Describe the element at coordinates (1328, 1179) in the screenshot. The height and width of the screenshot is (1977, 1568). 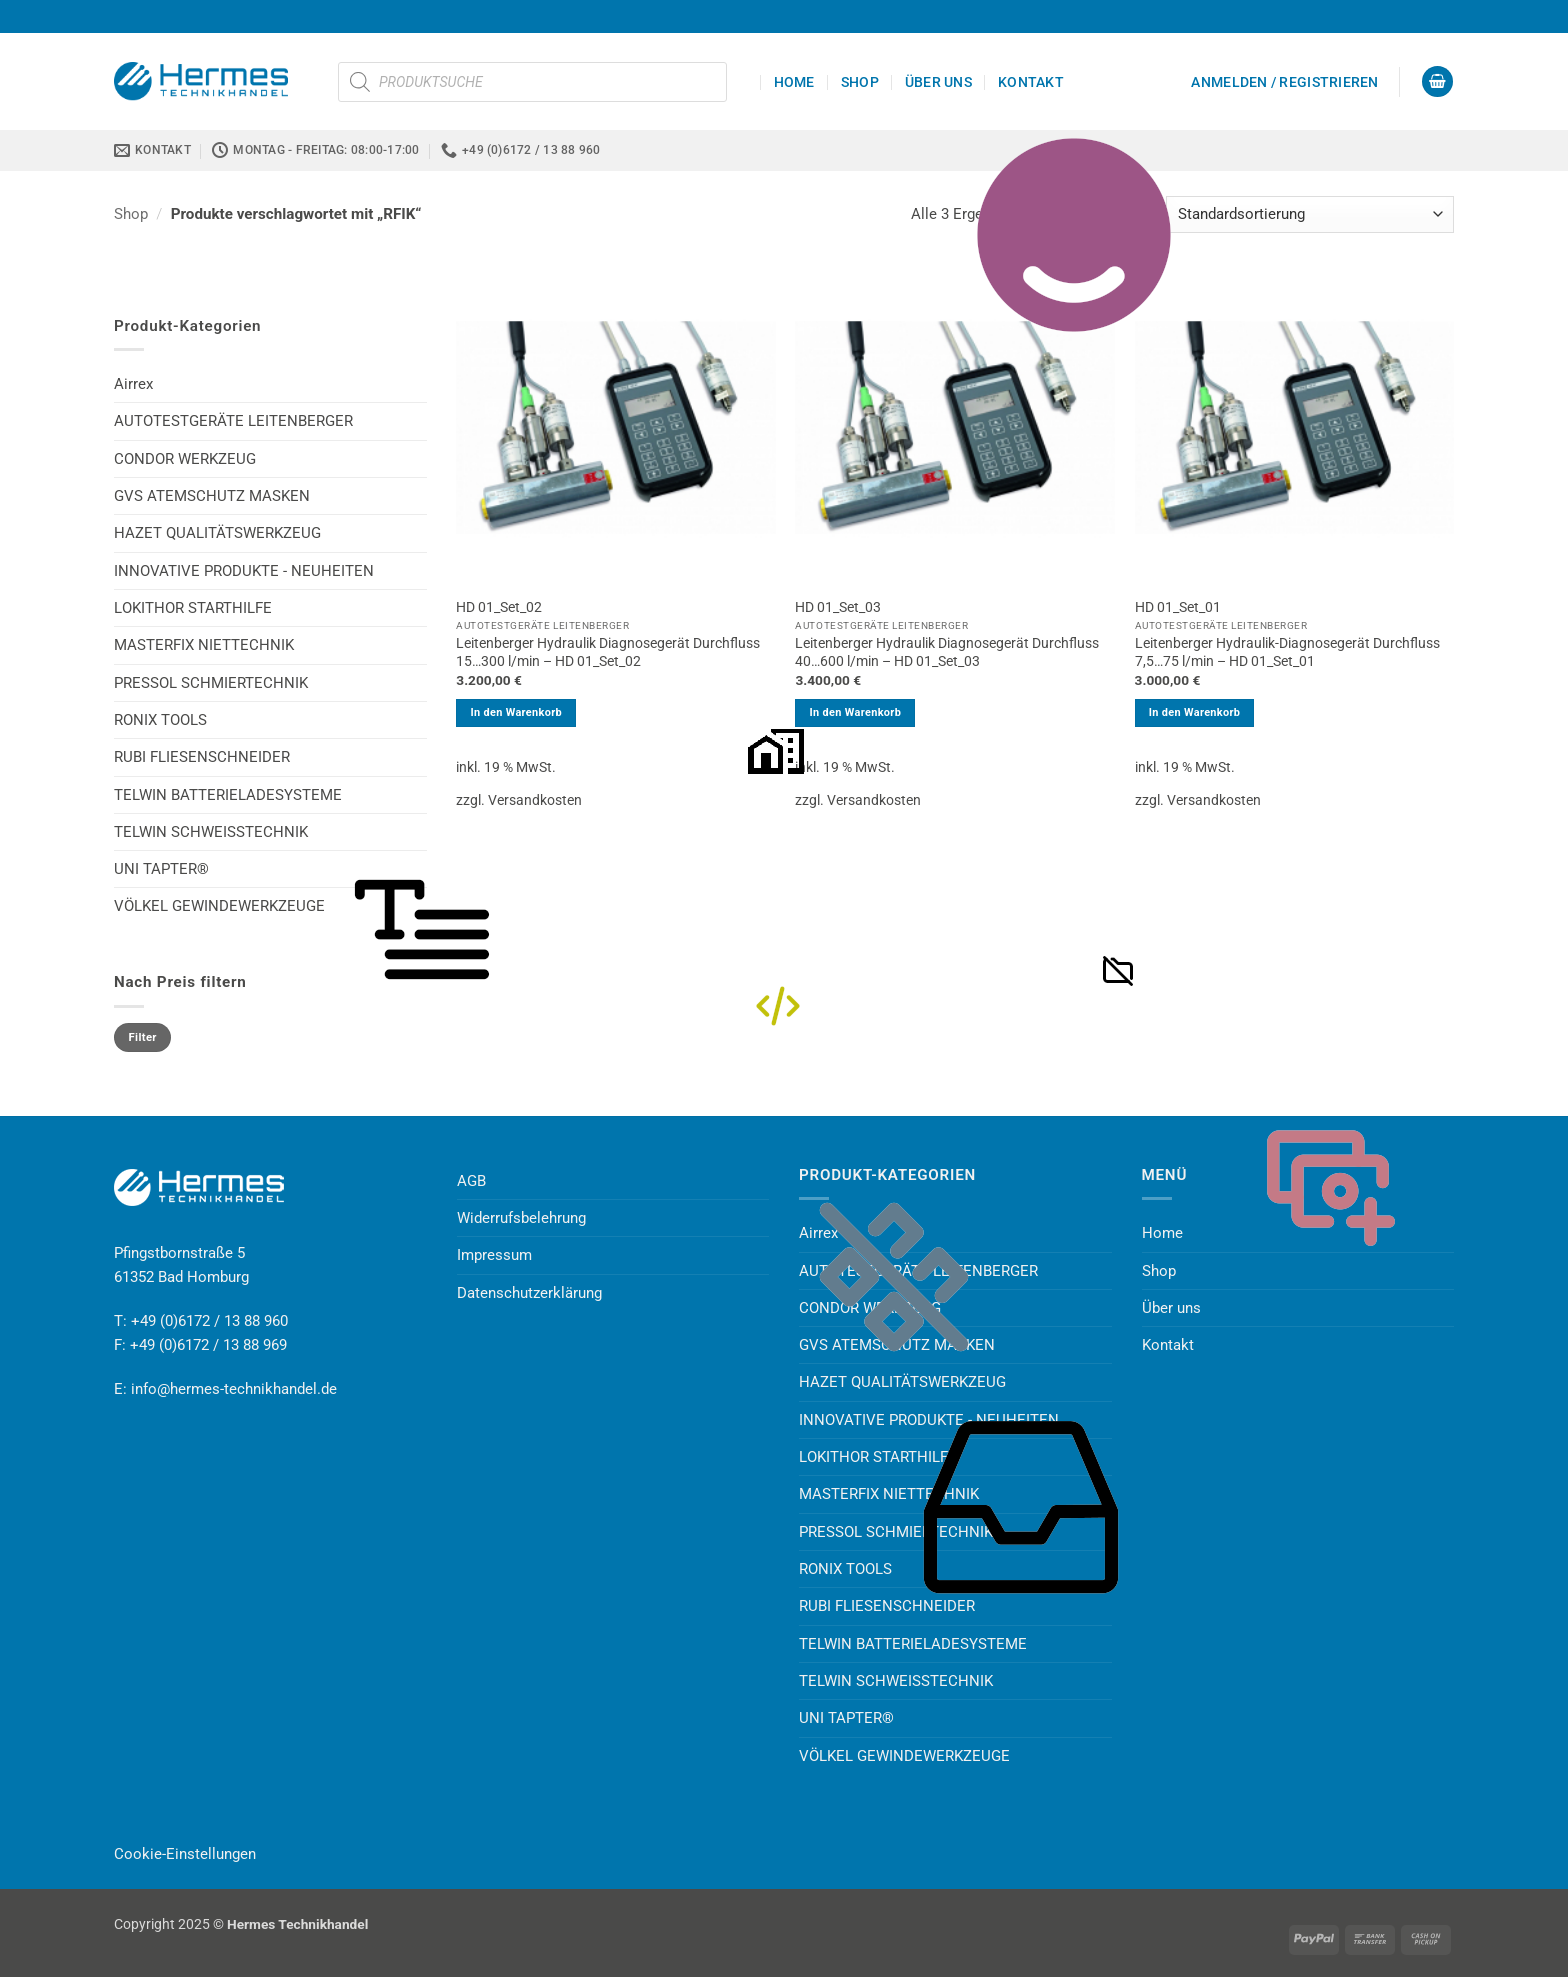
I see `add funds to your account` at that location.